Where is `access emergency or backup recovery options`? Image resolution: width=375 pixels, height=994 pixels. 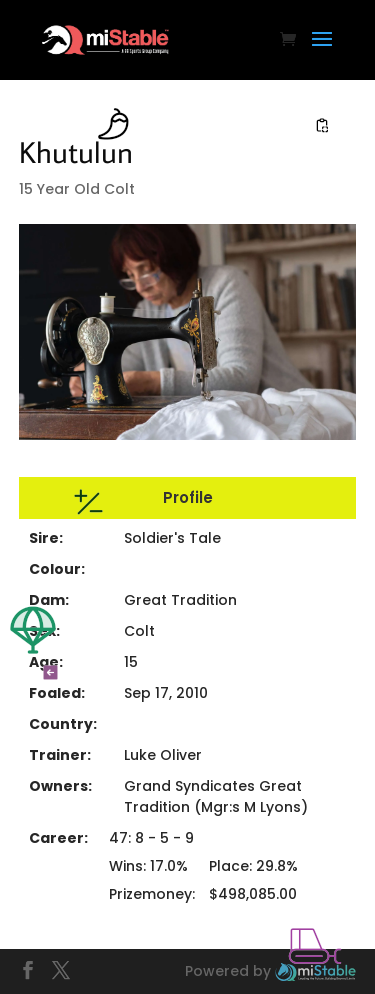
access emergency or backup recovery options is located at coordinates (33, 631).